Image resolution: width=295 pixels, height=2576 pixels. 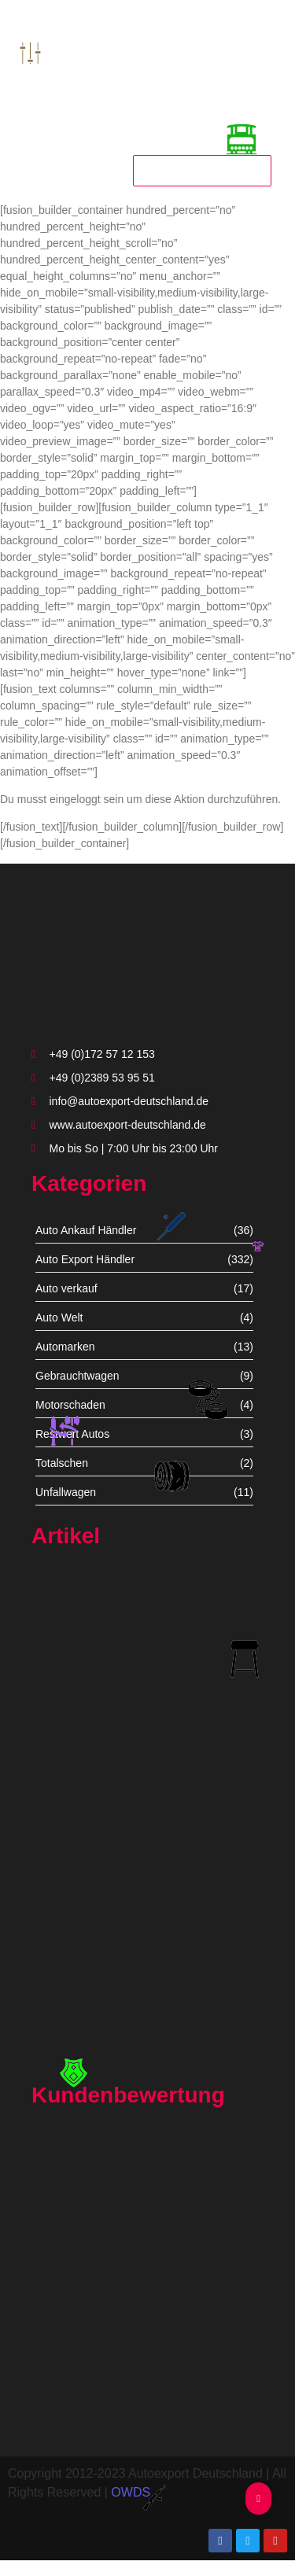 I want to click on weapon or firearm item in game inventory, so click(x=154, y=2497).